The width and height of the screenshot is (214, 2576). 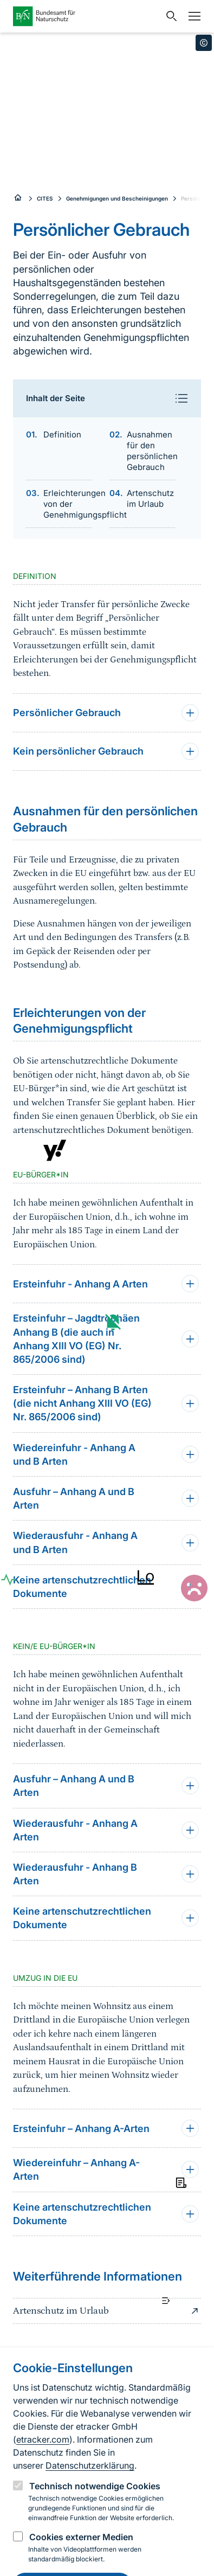 What do you see at coordinates (55, 1150) in the screenshot?
I see `open yahoo app or website` at bounding box center [55, 1150].